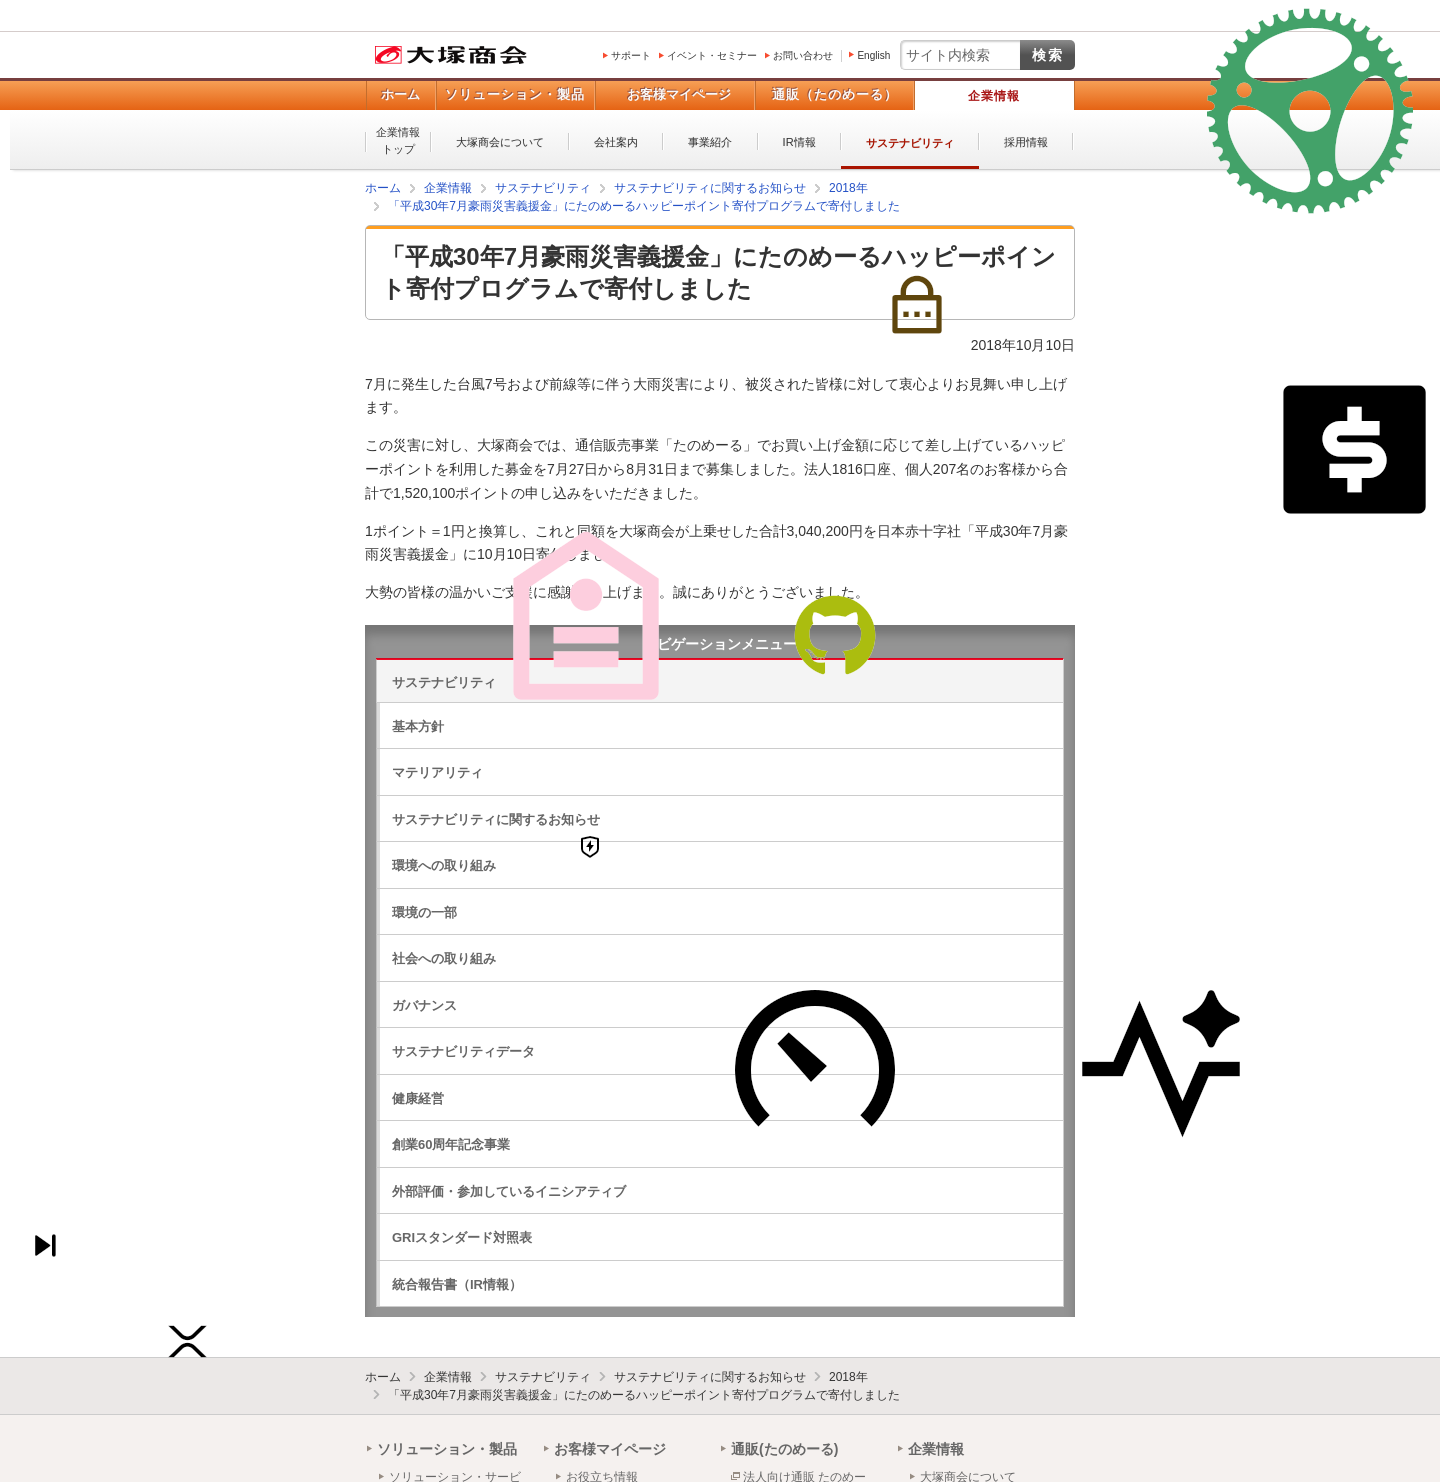 This screenshot has height=1482, width=1440. What do you see at coordinates (187, 1341) in the screenshot?
I see `xrp cryptocurrency logo` at bounding box center [187, 1341].